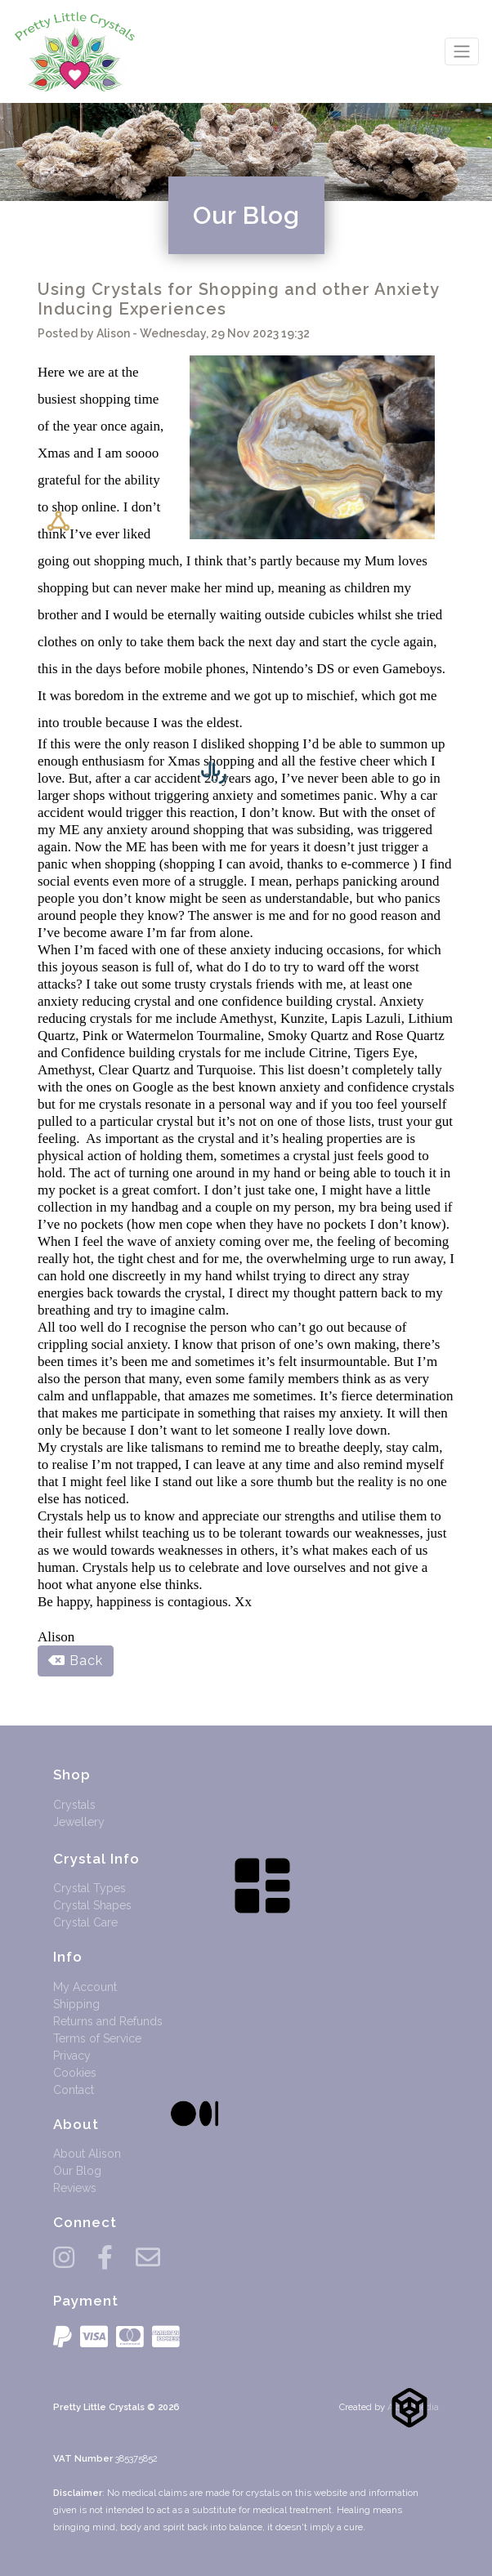 The width and height of the screenshot is (492, 2576). I want to click on view ring network topology, so click(58, 520).